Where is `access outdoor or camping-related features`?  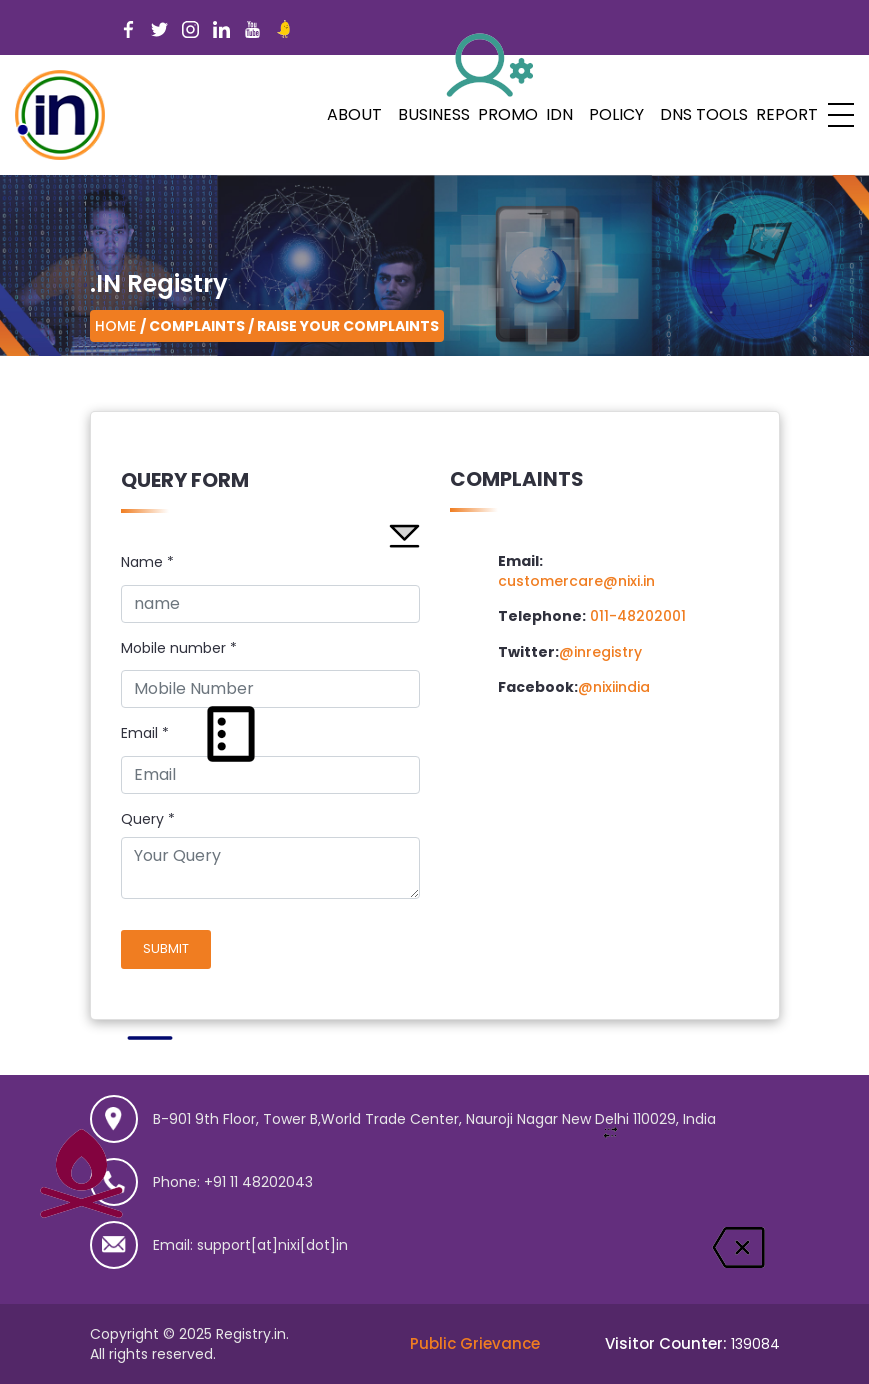 access outdoor or camping-related features is located at coordinates (81, 1173).